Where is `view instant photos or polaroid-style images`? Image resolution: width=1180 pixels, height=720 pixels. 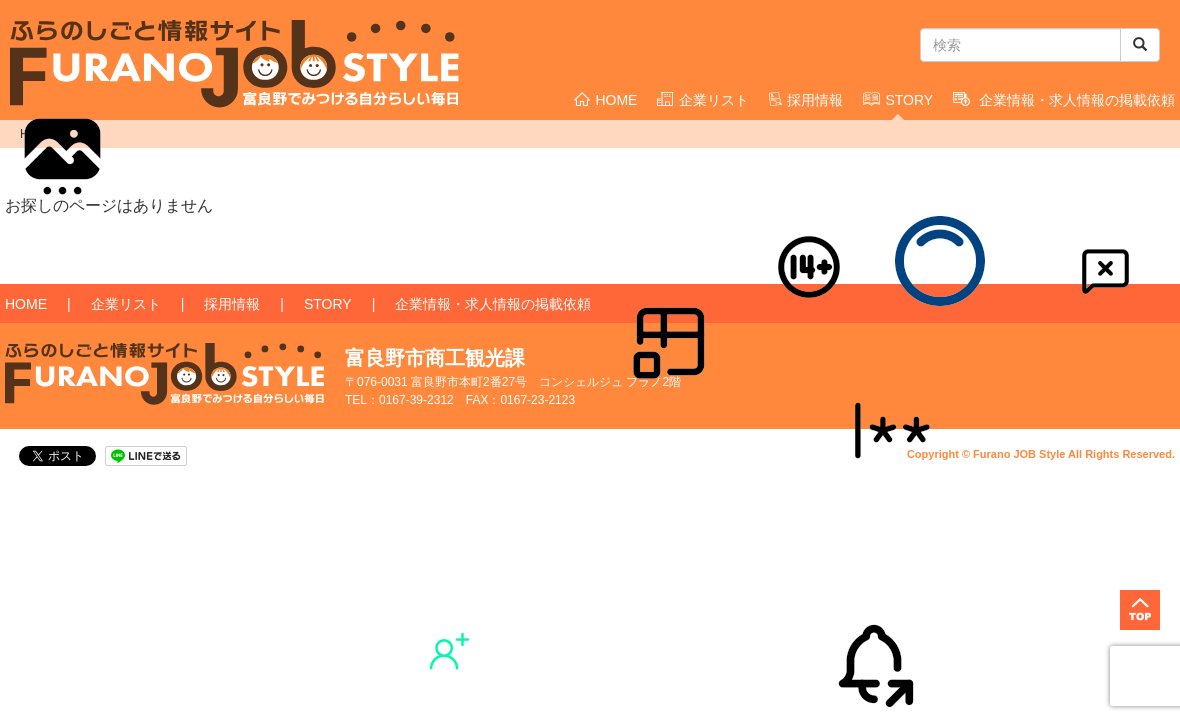
view instant photos or polaroid-style images is located at coordinates (62, 156).